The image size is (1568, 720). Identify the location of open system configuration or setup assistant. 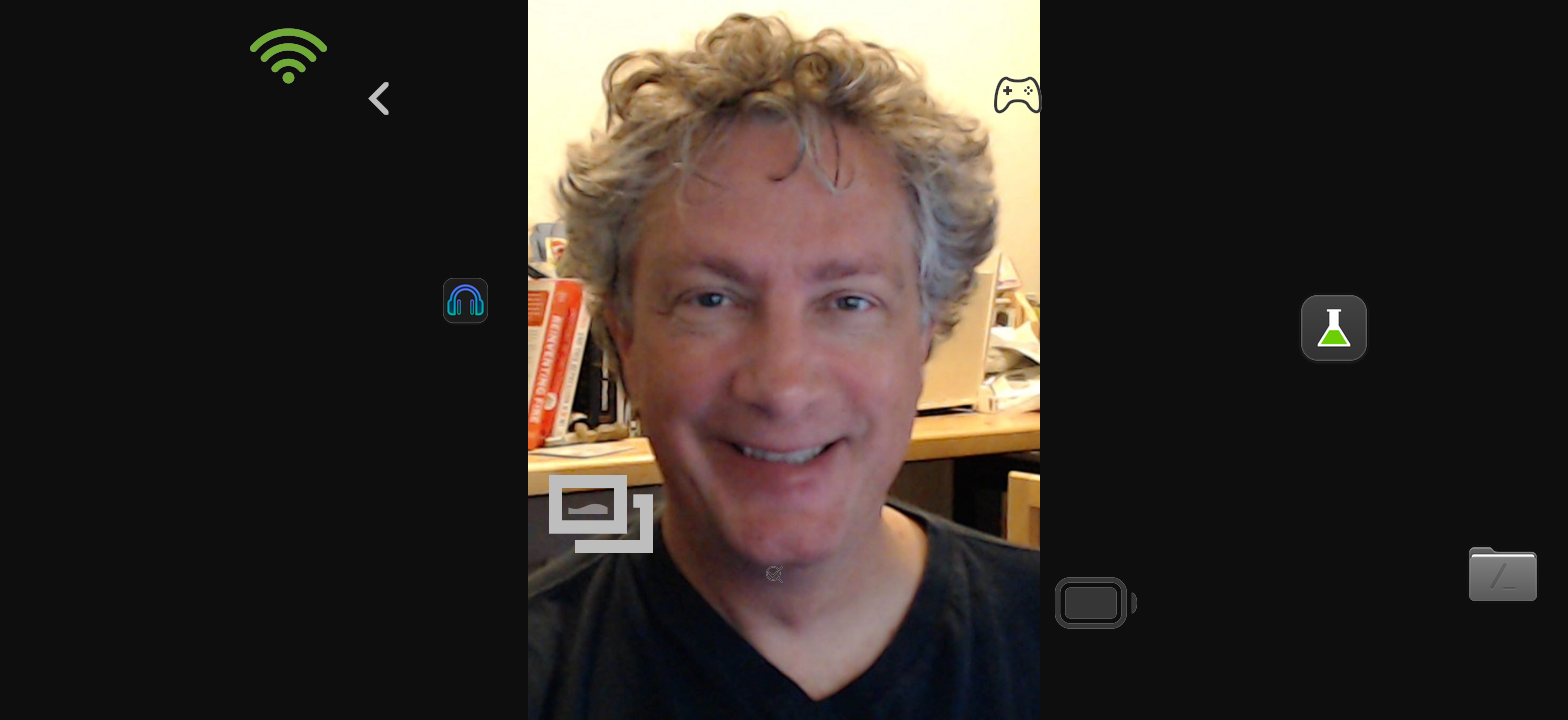
(774, 574).